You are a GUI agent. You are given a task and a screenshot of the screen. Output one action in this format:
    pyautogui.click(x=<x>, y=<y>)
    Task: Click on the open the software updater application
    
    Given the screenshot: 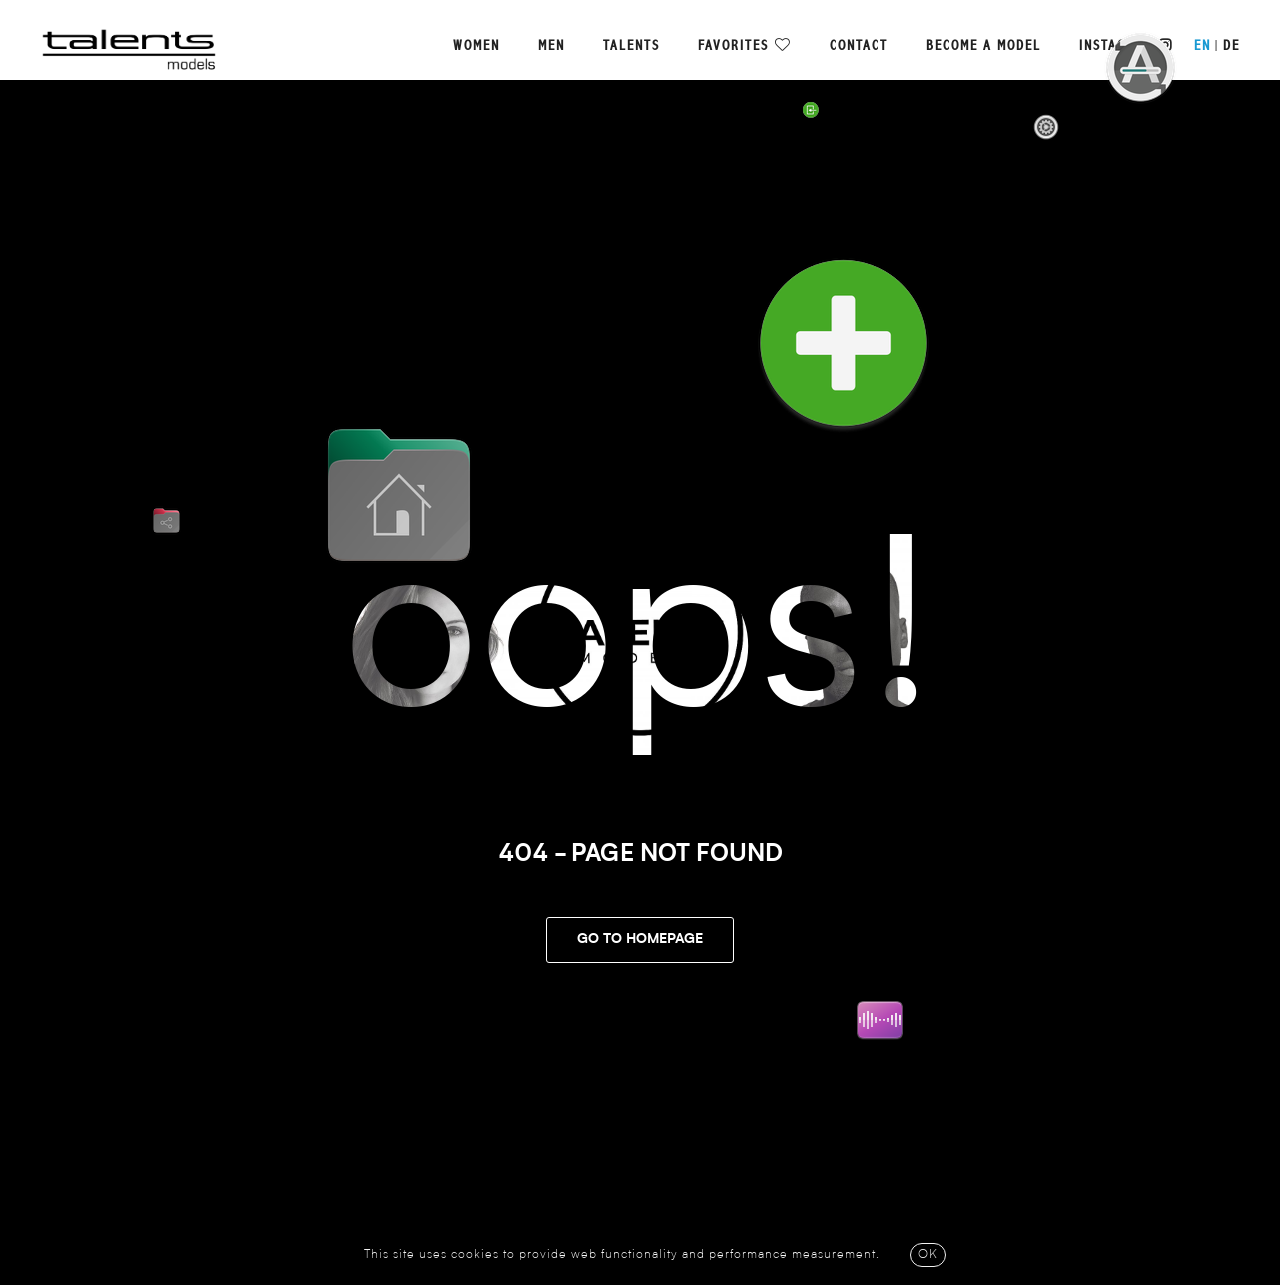 What is the action you would take?
    pyautogui.click(x=1140, y=67)
    